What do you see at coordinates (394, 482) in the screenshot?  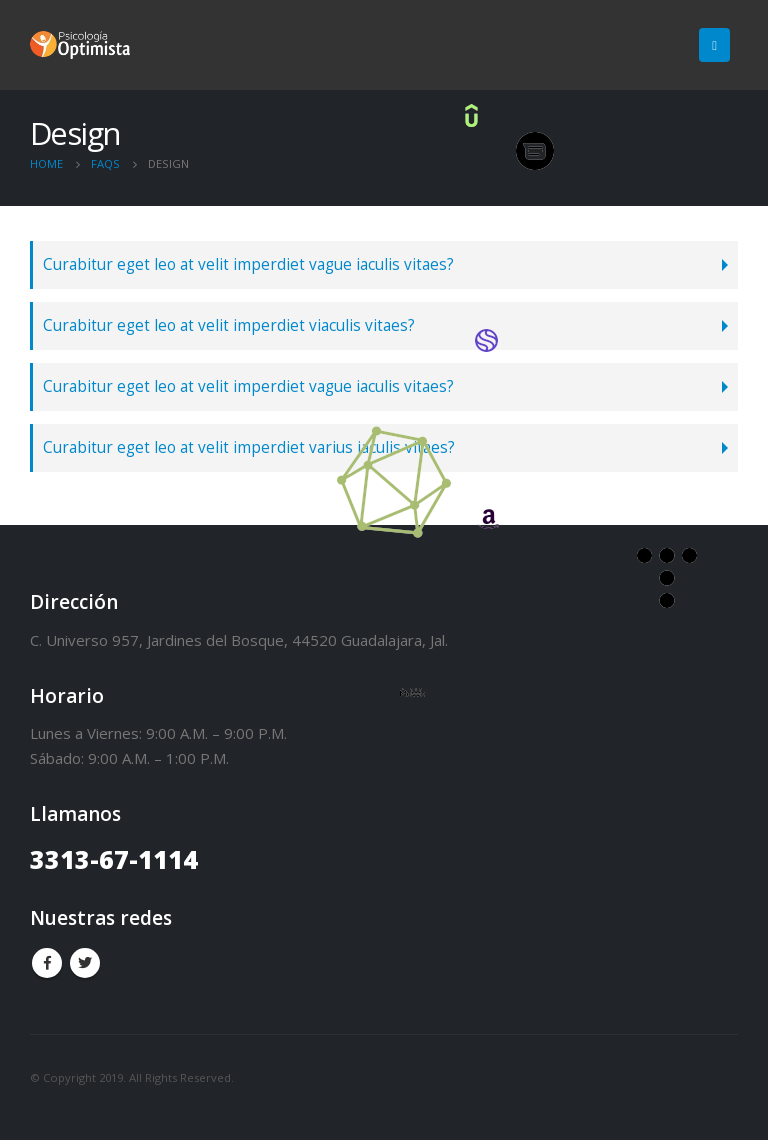 I see `ONNX (Open Neural Network Exchange) logo` at bounding box center [394, 482].